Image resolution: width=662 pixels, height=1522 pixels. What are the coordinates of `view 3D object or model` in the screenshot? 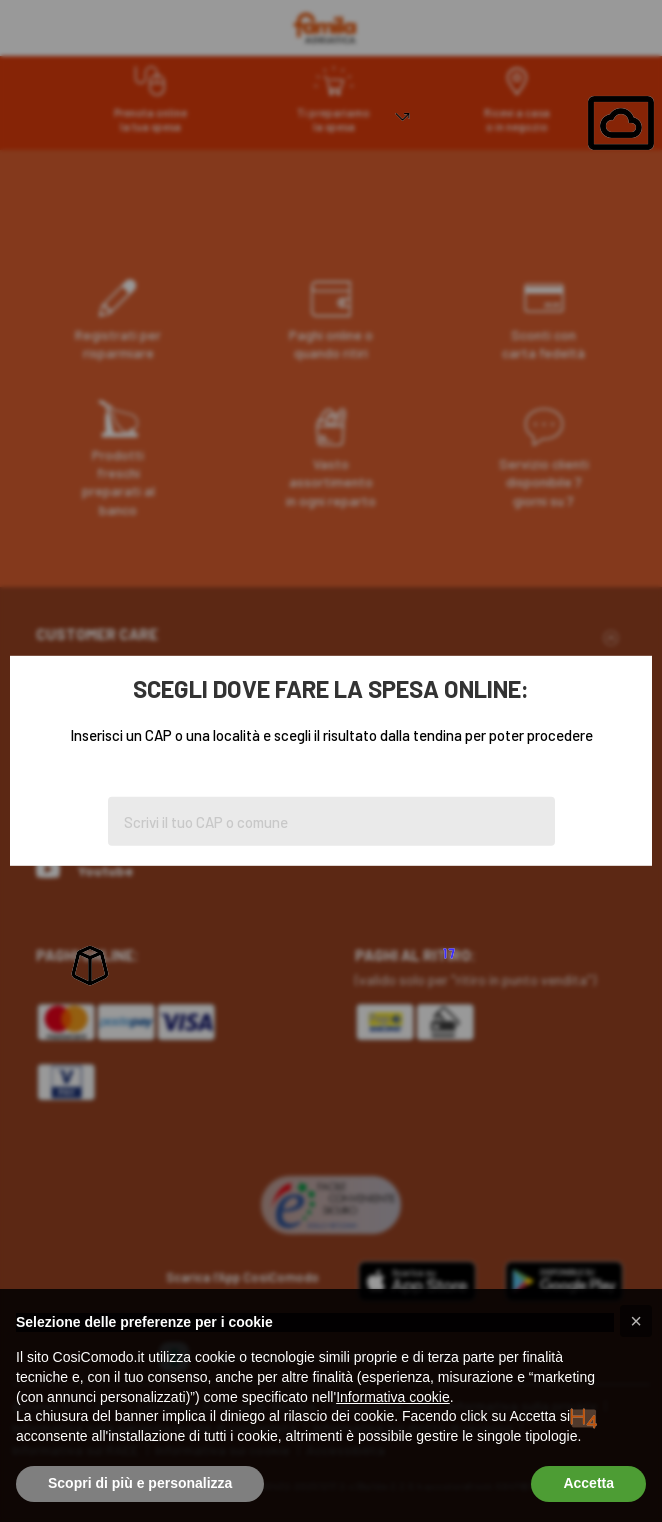 It's located at (90, 966).